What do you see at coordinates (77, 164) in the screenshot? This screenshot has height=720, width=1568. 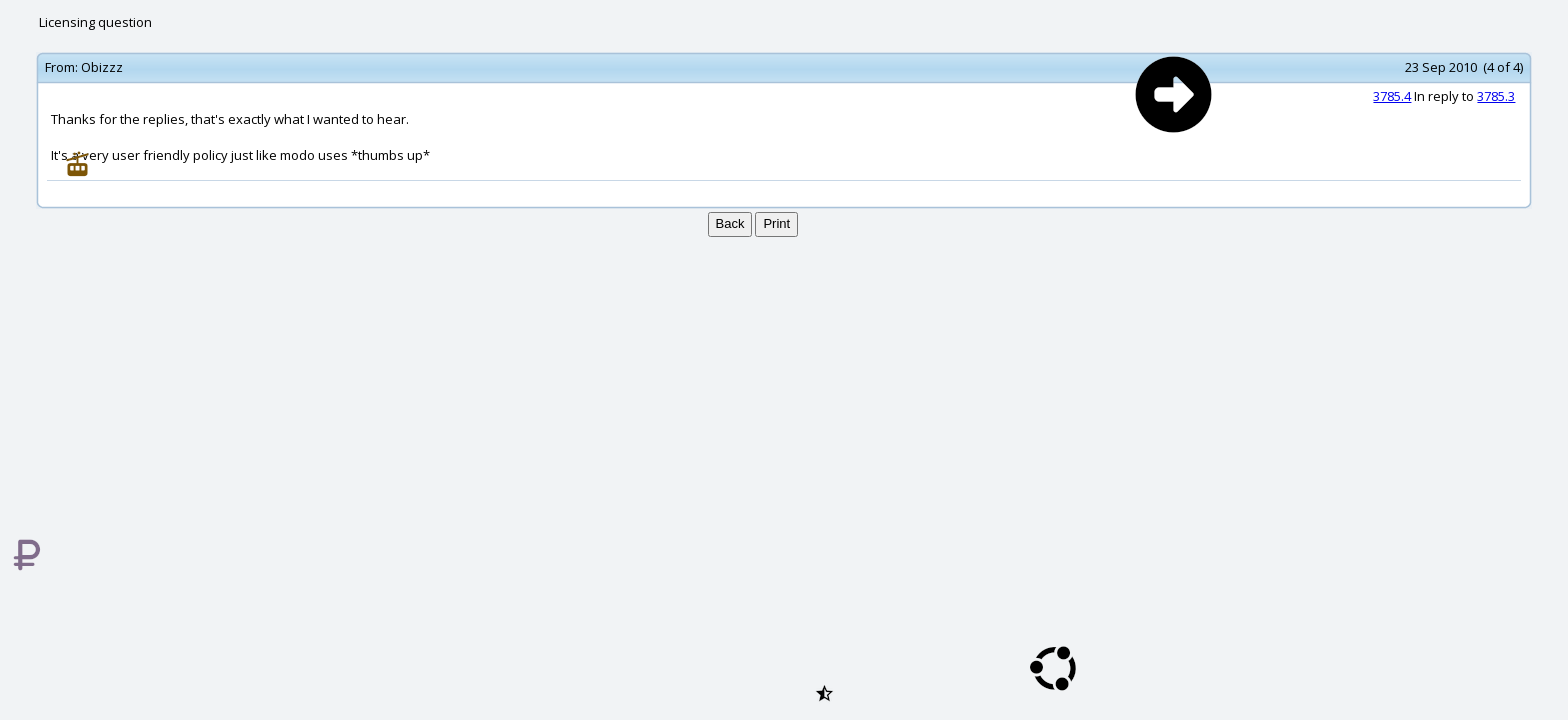 I see `view tram or cable car transit options` at bounding box center [77, 164].